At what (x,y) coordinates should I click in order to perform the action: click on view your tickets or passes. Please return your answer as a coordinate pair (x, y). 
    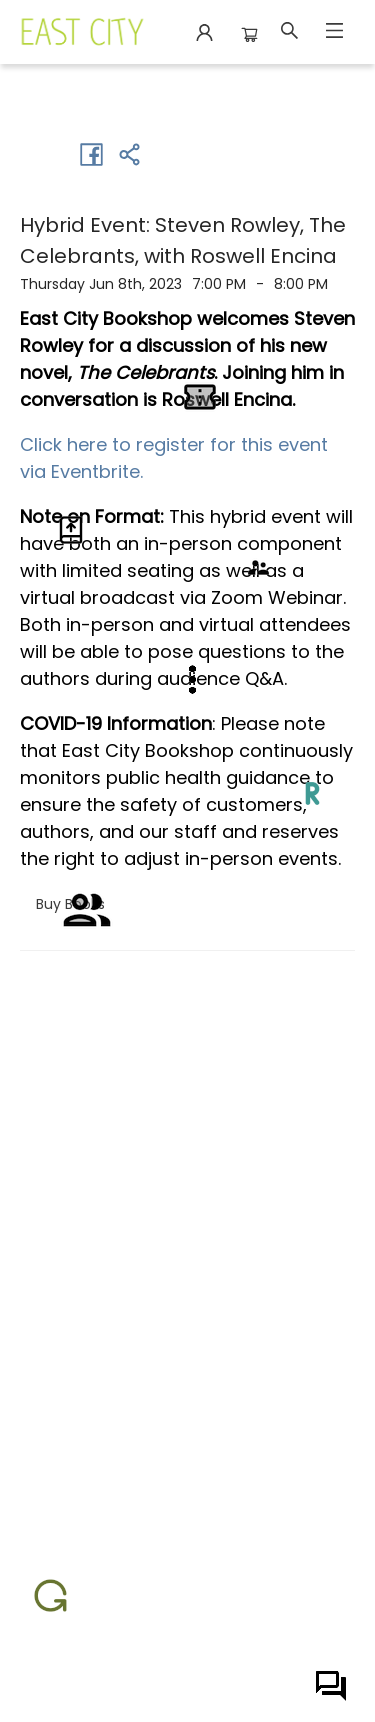
    Looking at the image, I should click on (200, 397).